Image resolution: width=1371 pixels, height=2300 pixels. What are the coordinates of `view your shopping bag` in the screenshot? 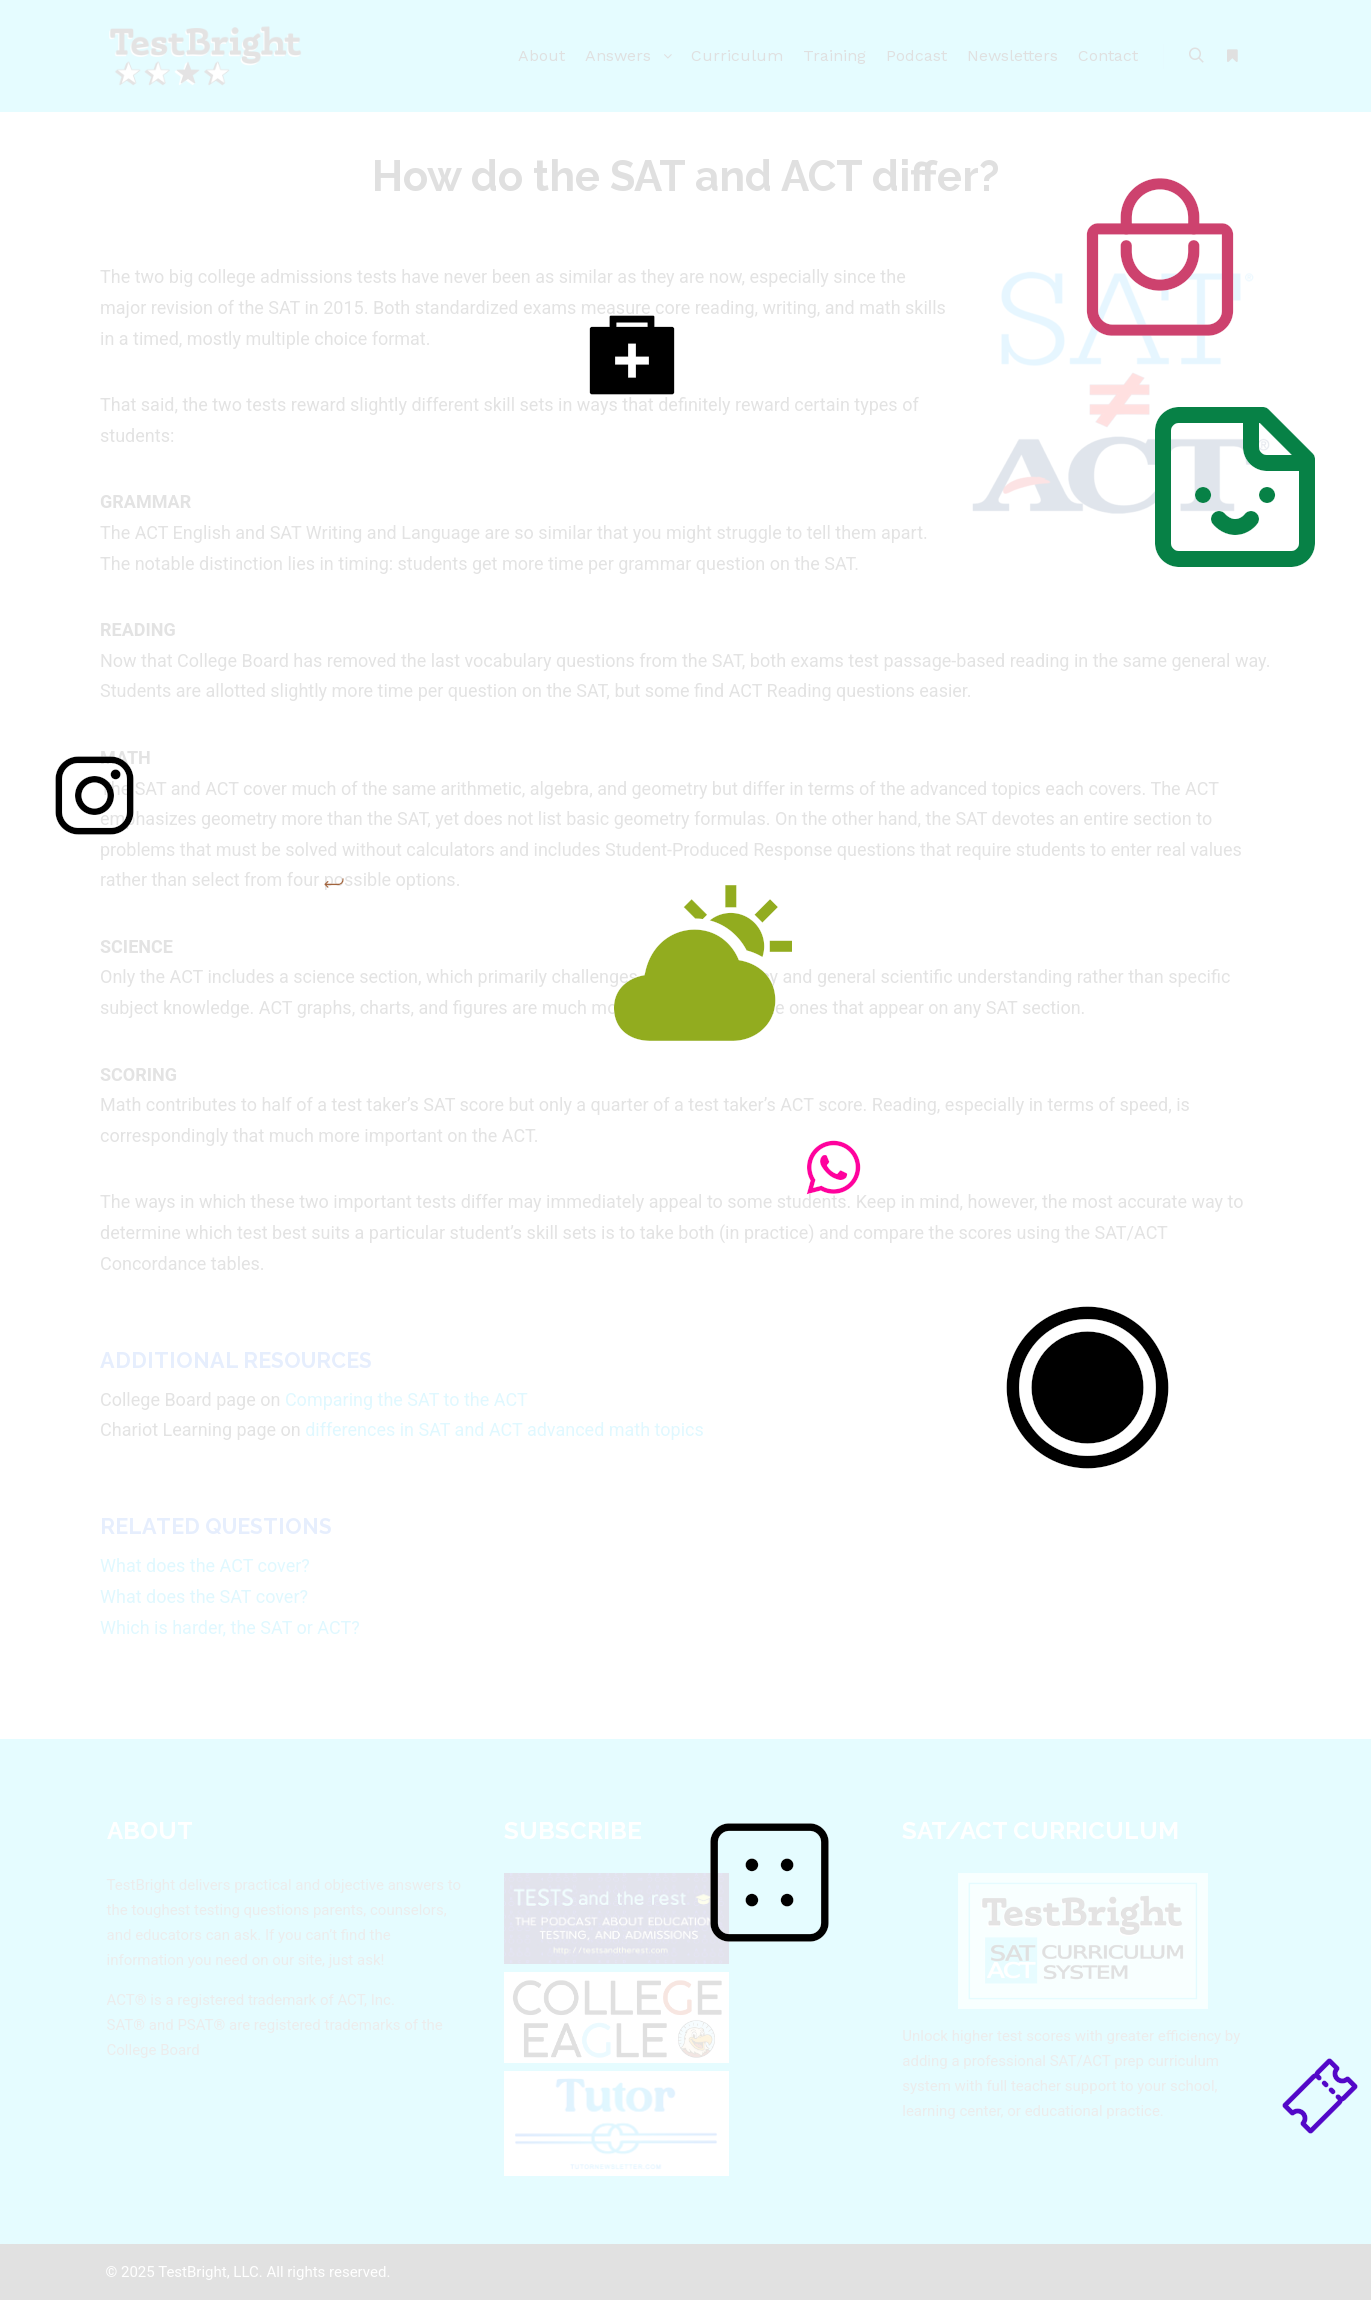 It's located at (1160, 257).